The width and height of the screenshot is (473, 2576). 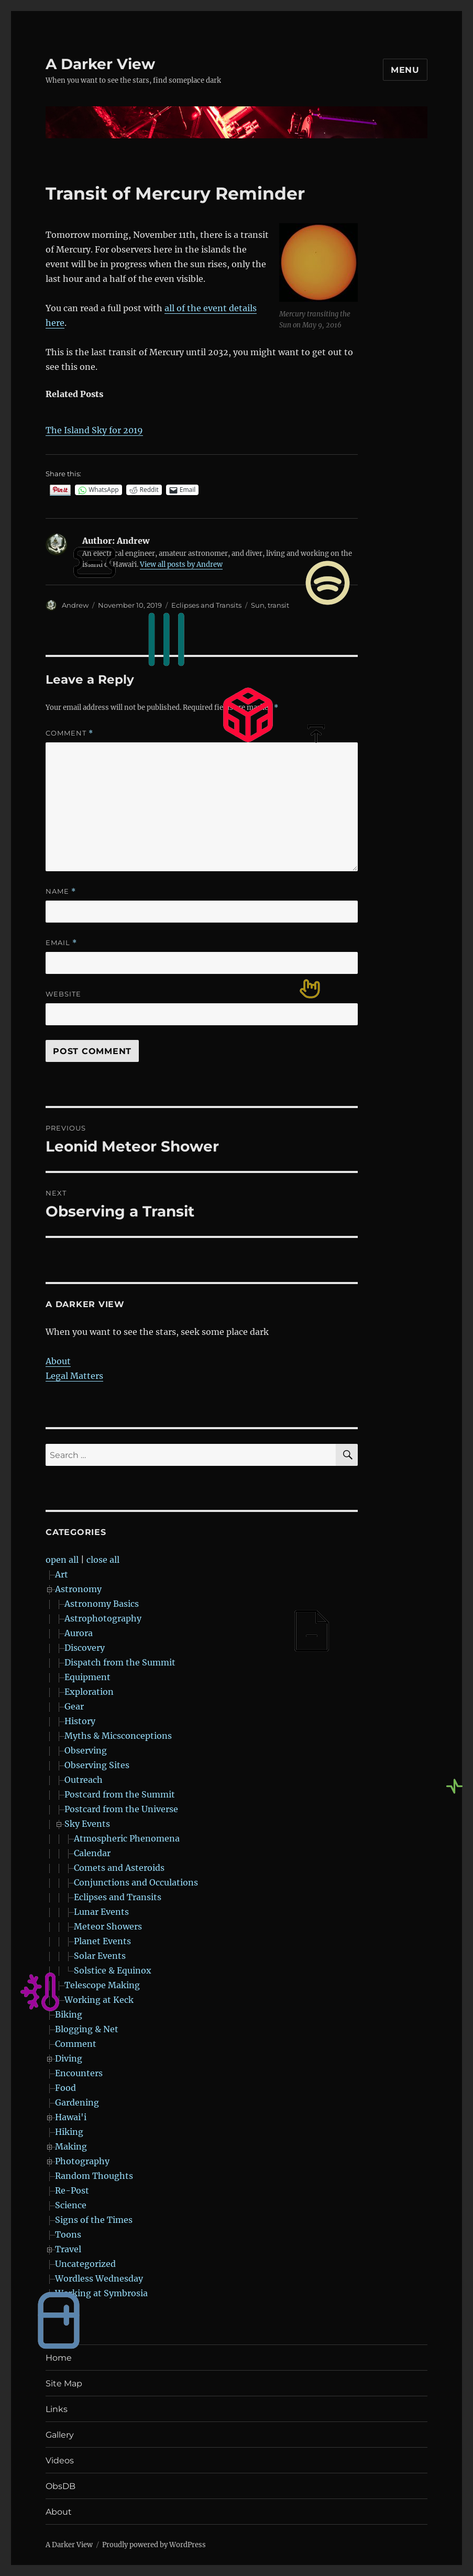 What do you see at coordinates (310, 988) in the screenshot?
I see `rock on or metal hand gesture` at bounding box center [310, 988].